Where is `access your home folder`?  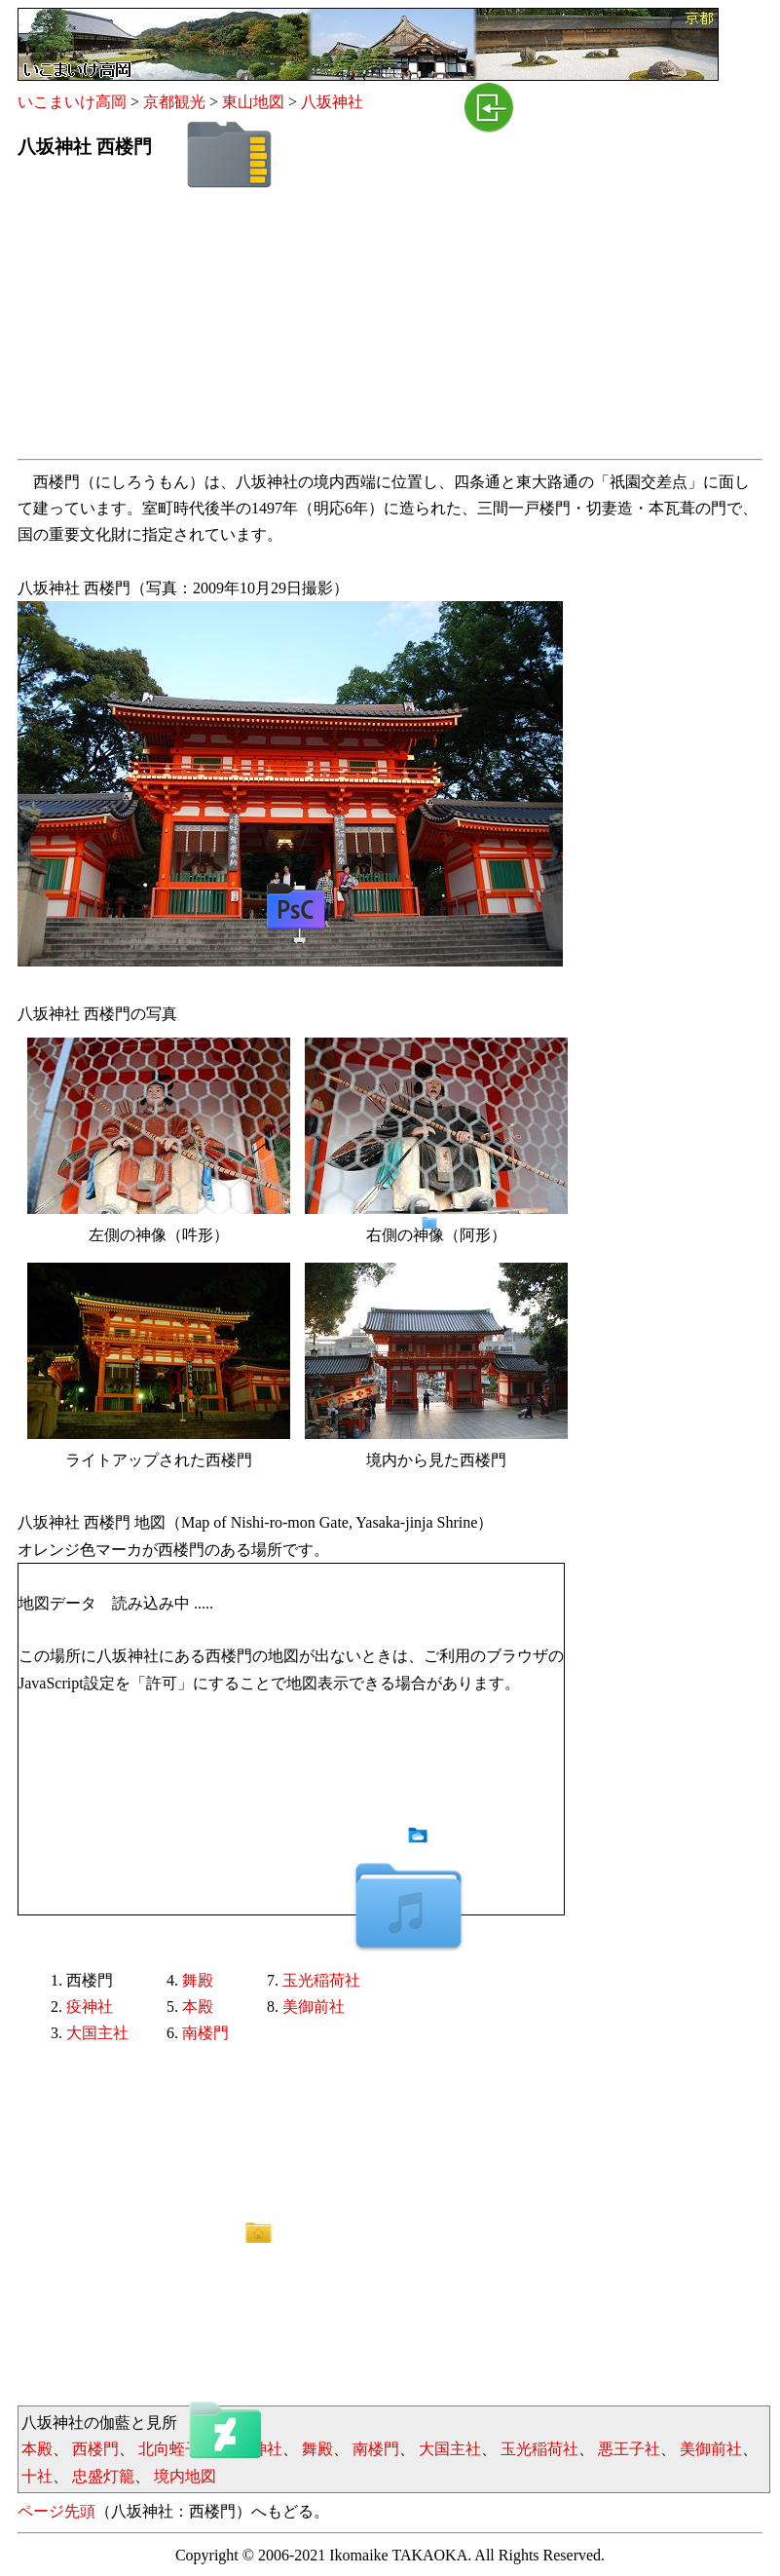
access your home folder is located at coordinates (258, 2232).